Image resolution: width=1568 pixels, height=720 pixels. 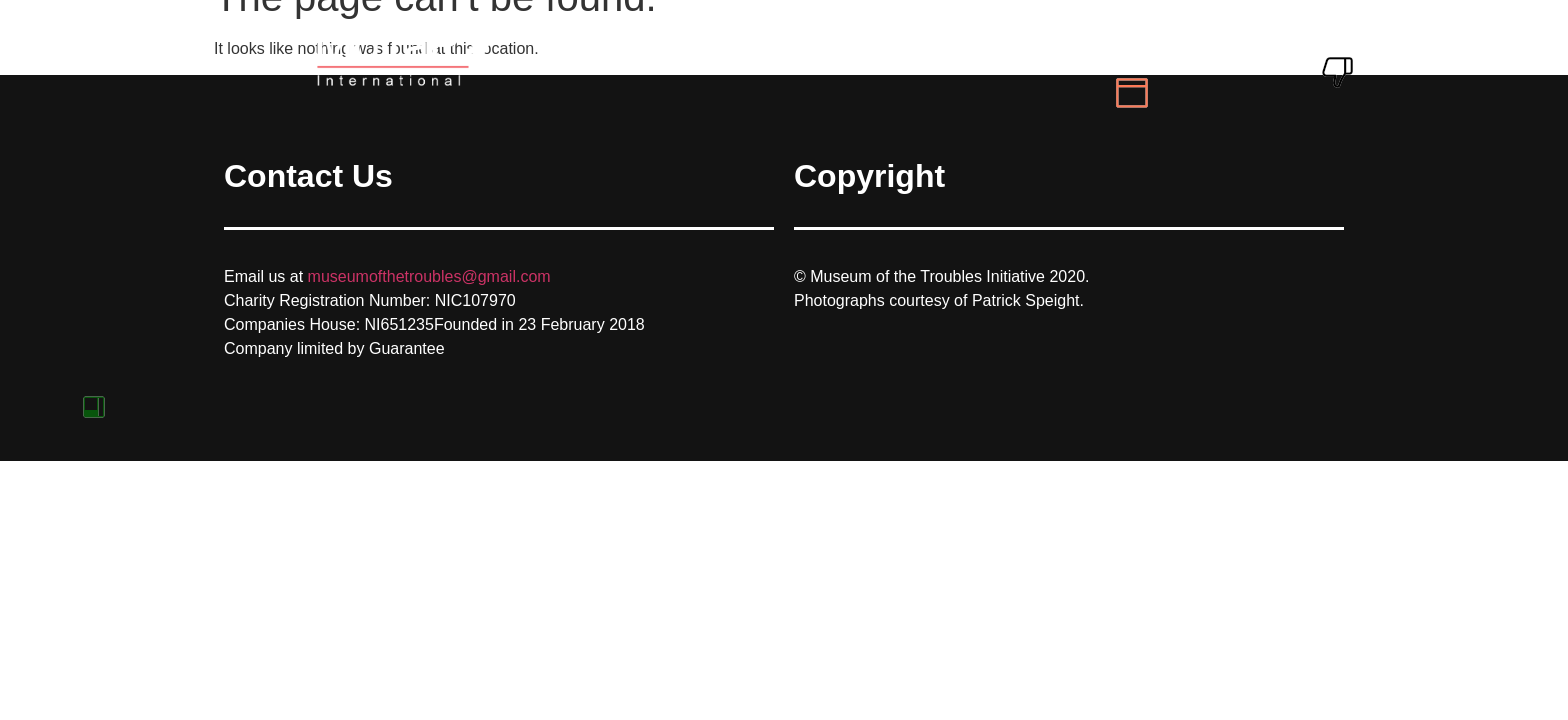 I want to click on toggle left sidebar panel, so click(x=94, y=407).